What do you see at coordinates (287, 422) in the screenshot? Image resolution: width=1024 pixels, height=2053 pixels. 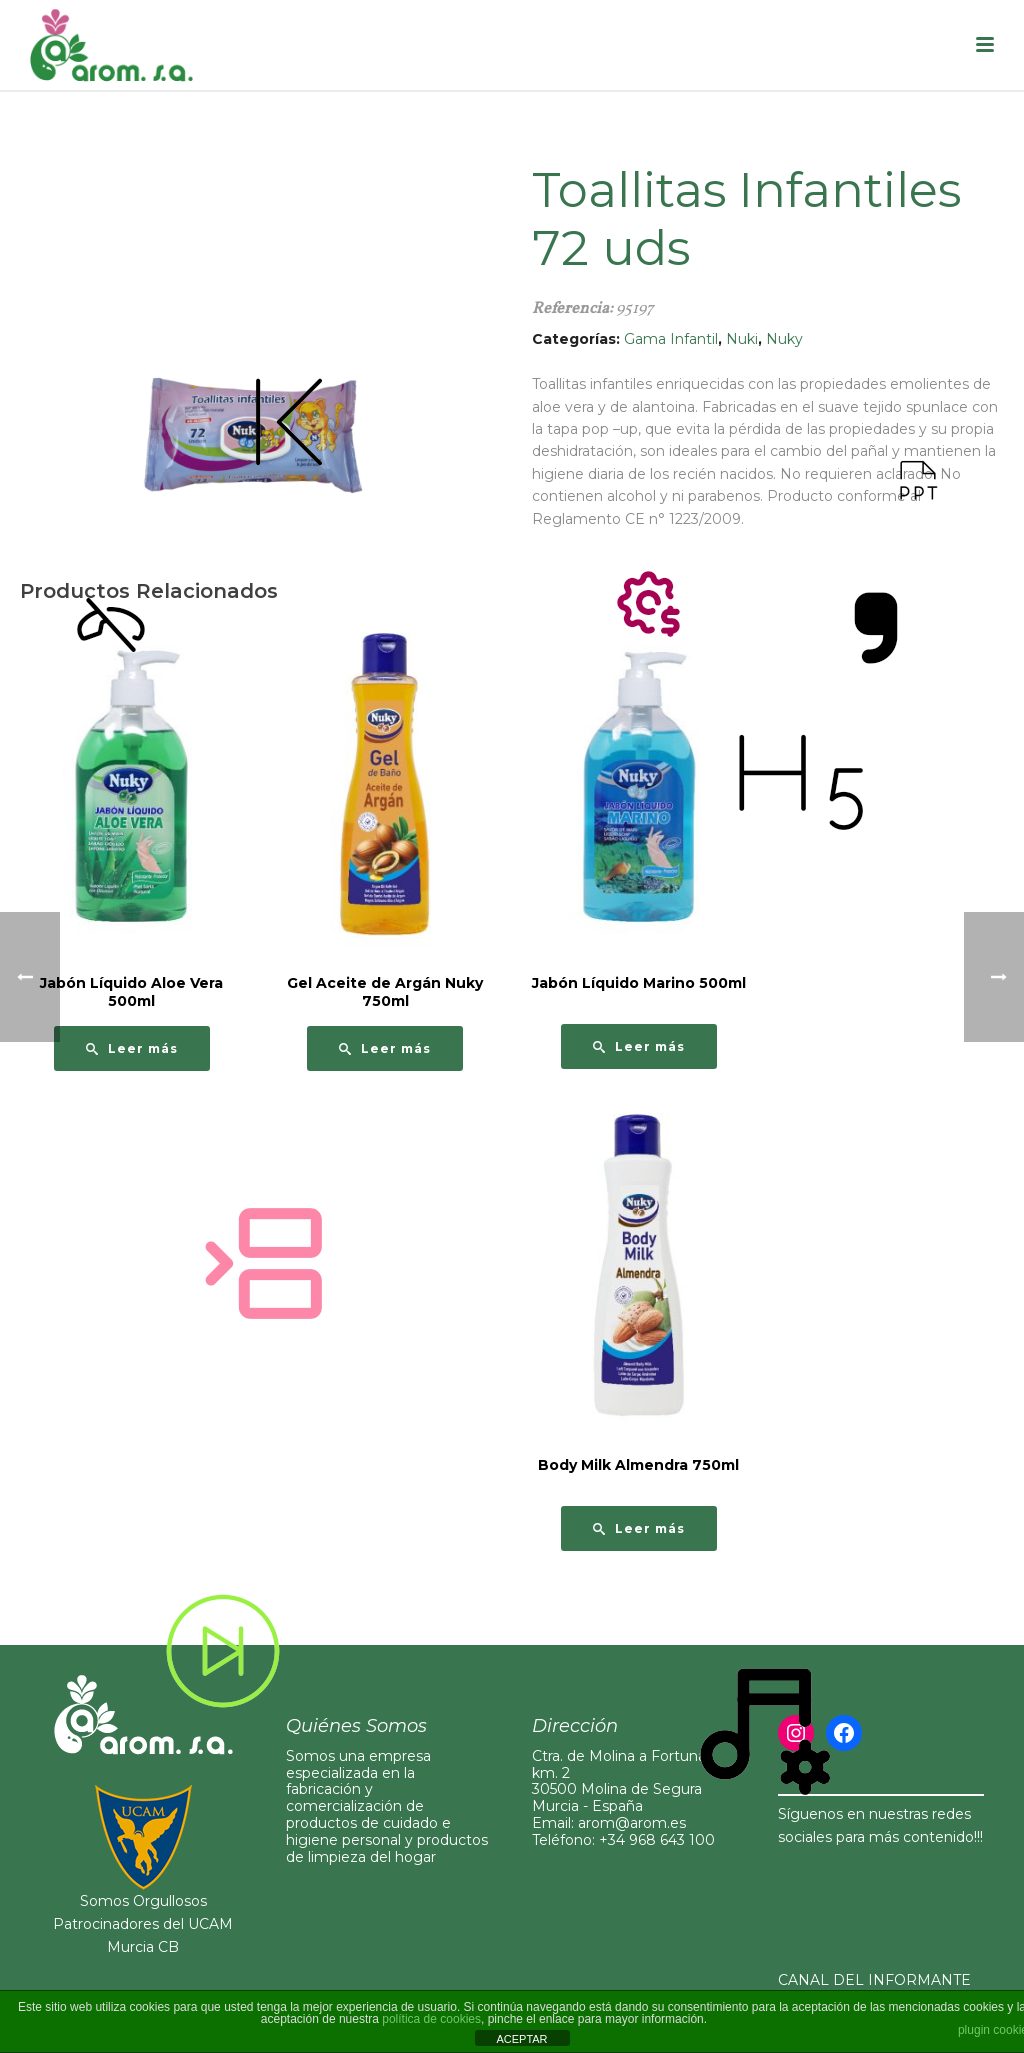 I see `navigate to the beginning or first item` at bounding box center [287, 422].